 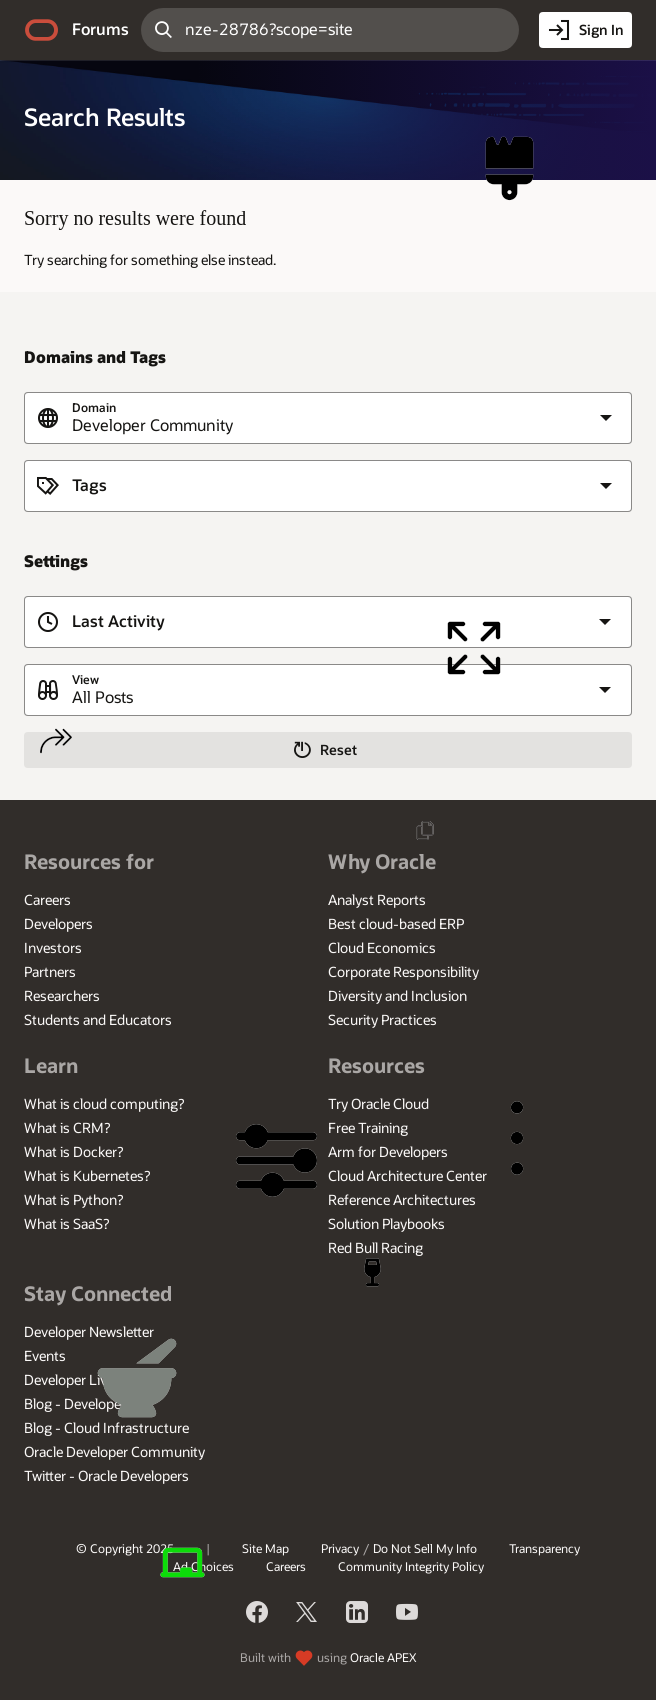 What do you see at coordinates (182, 1562) in the screenshot?
I see `access classroom or educational content` at bounding box center [182, 1562].